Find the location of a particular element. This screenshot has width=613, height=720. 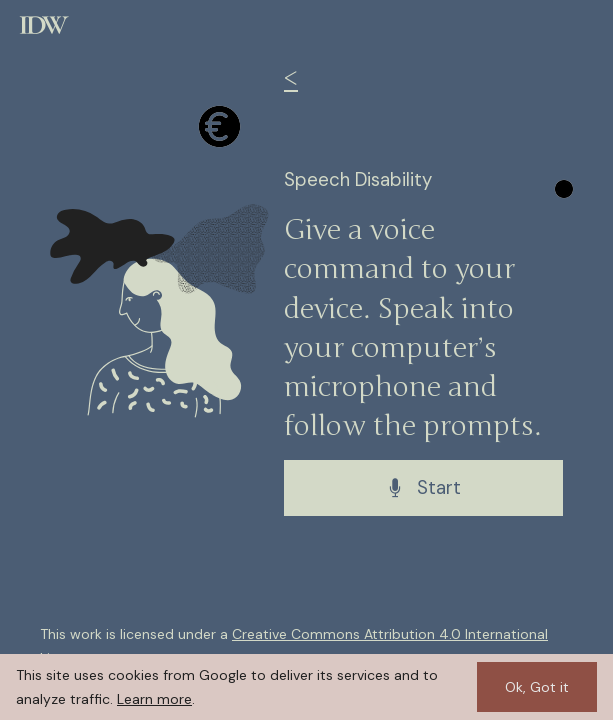

view euro currency or pricing is located at coordinates (219, 126).